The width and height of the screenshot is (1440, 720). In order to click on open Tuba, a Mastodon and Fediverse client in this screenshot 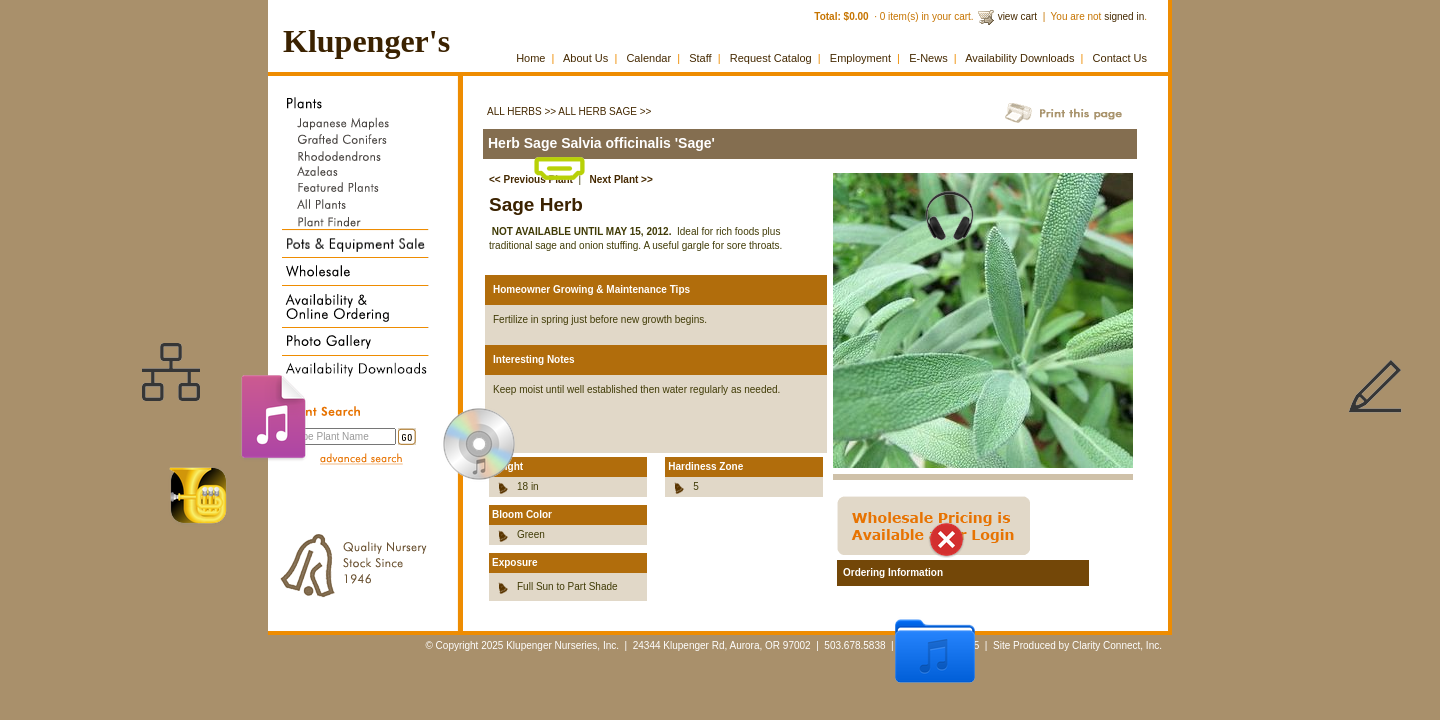, I will do `click(198, 495)`.